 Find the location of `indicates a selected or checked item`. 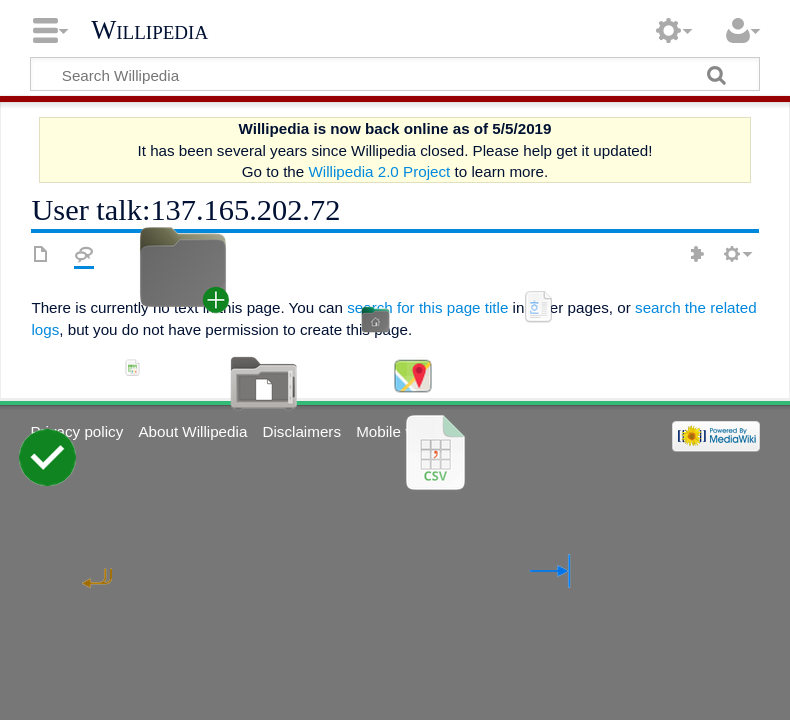

indicates a selected or checked item is located at coordinates (47, 457).